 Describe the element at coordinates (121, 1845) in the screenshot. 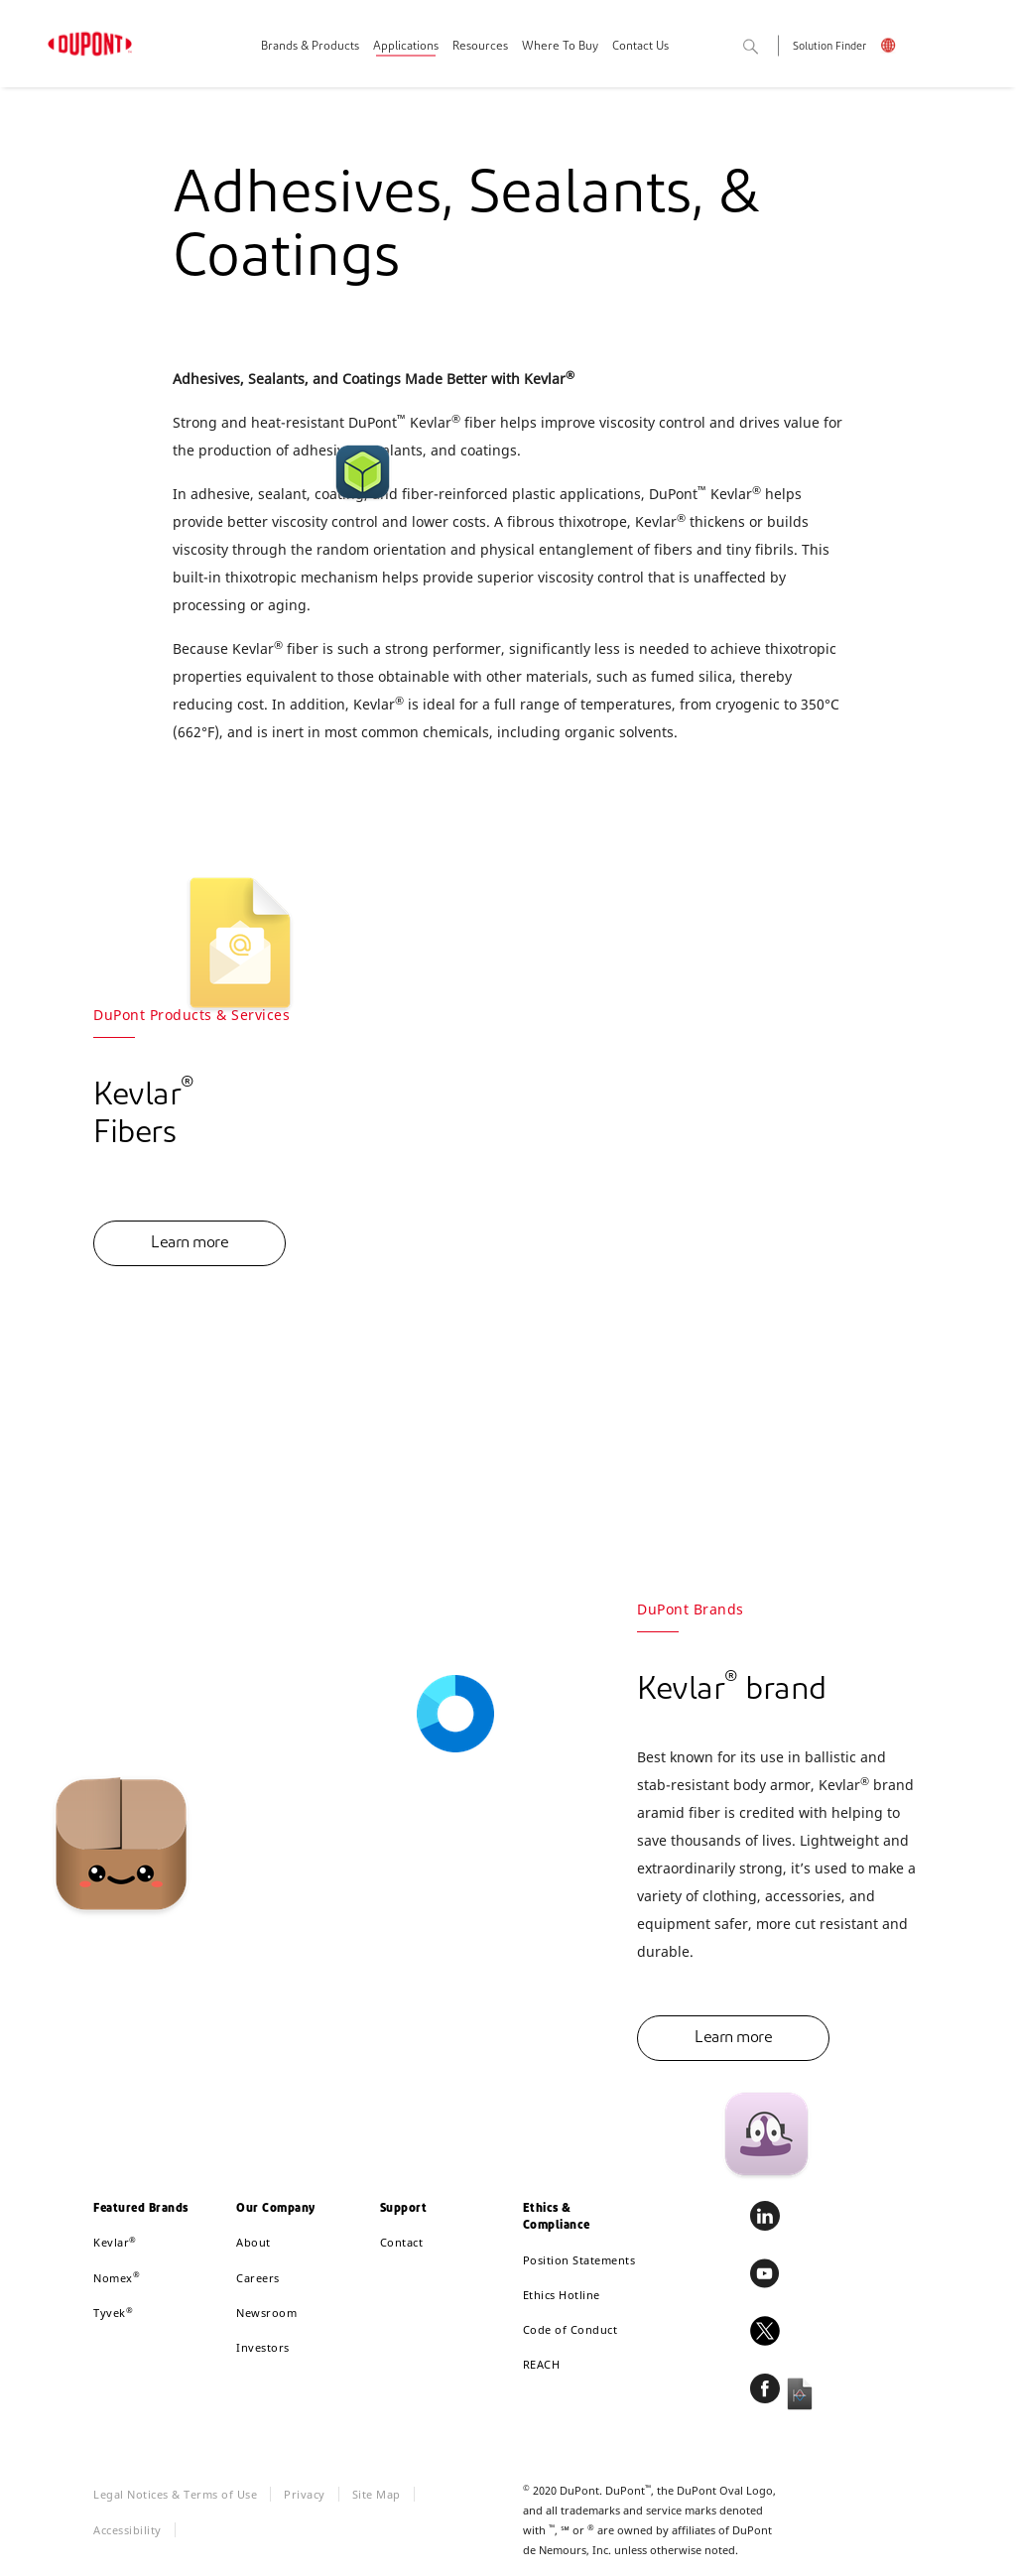

I see `open boxbuddy container management app` at that location.